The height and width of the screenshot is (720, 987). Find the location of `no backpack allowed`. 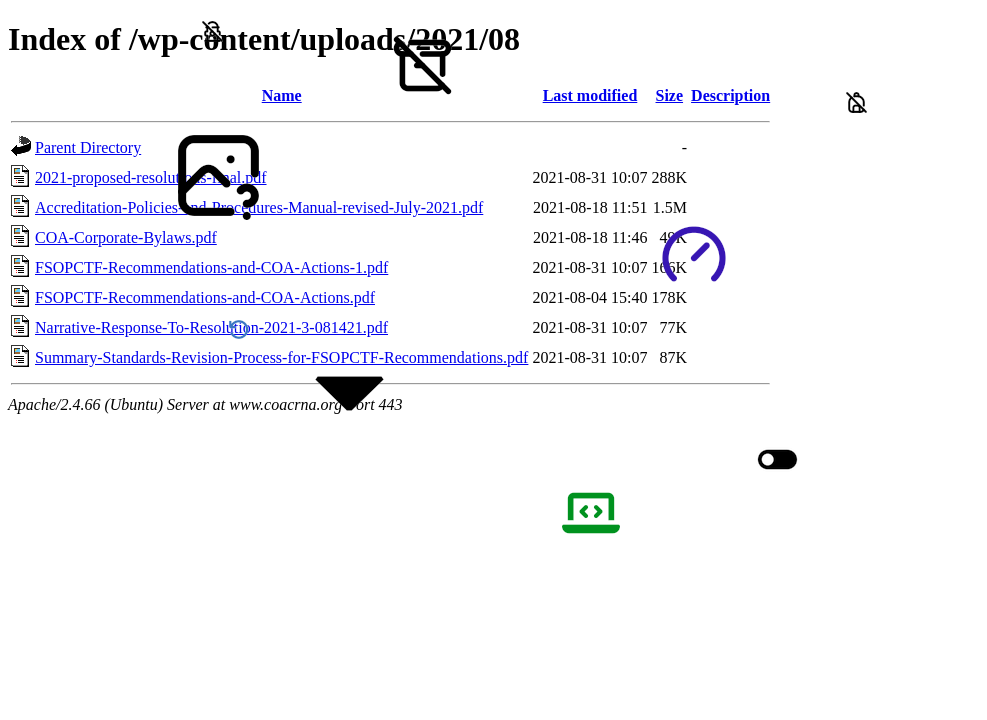

no backpack allowed is located at coordinates (856, 102).